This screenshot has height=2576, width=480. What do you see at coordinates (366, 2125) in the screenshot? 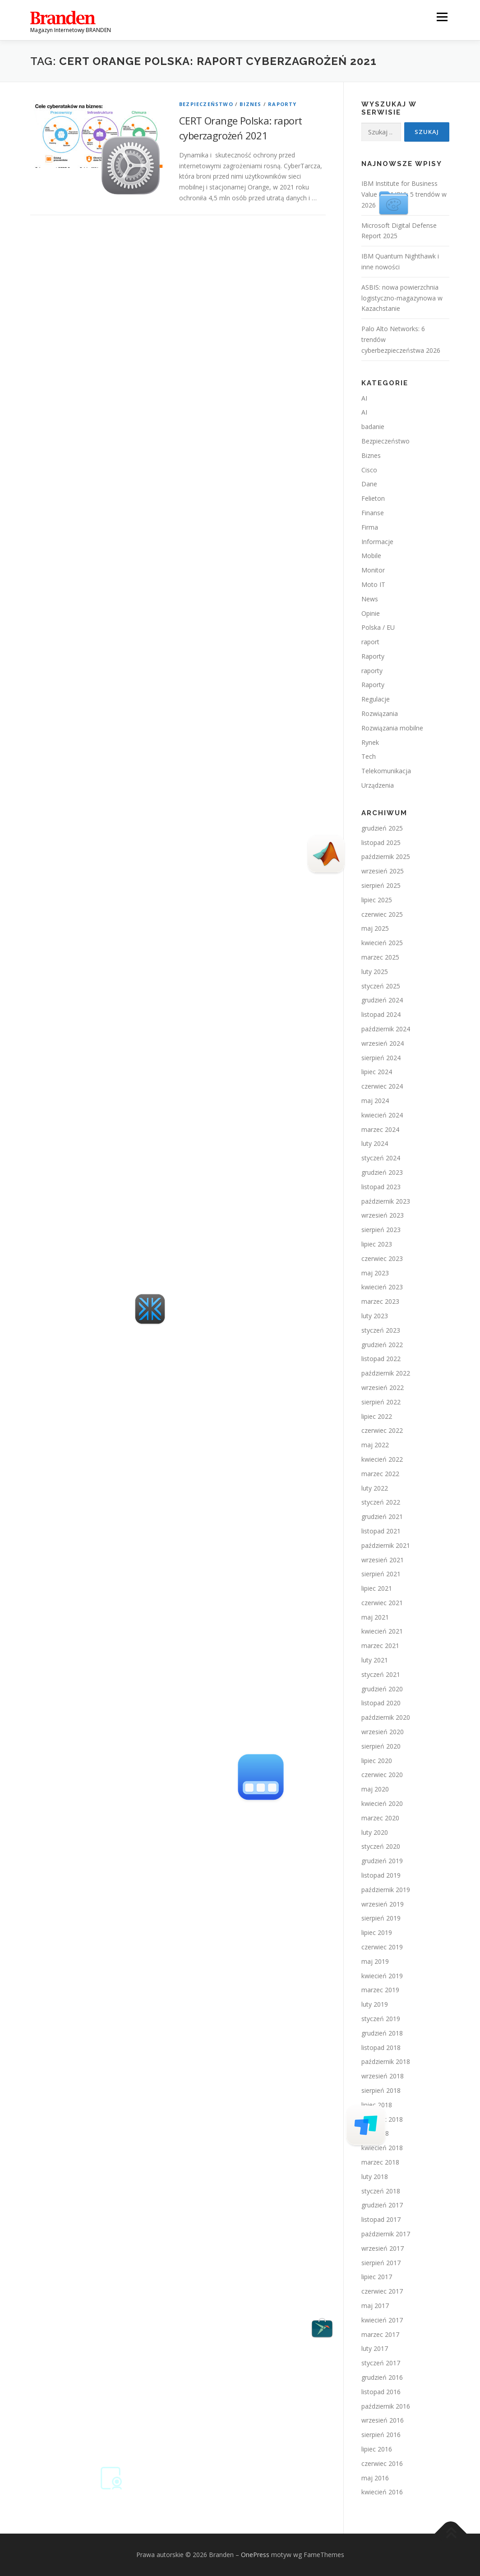
I see `open todesk remote desktop application` at bounding box center [366, 2125].